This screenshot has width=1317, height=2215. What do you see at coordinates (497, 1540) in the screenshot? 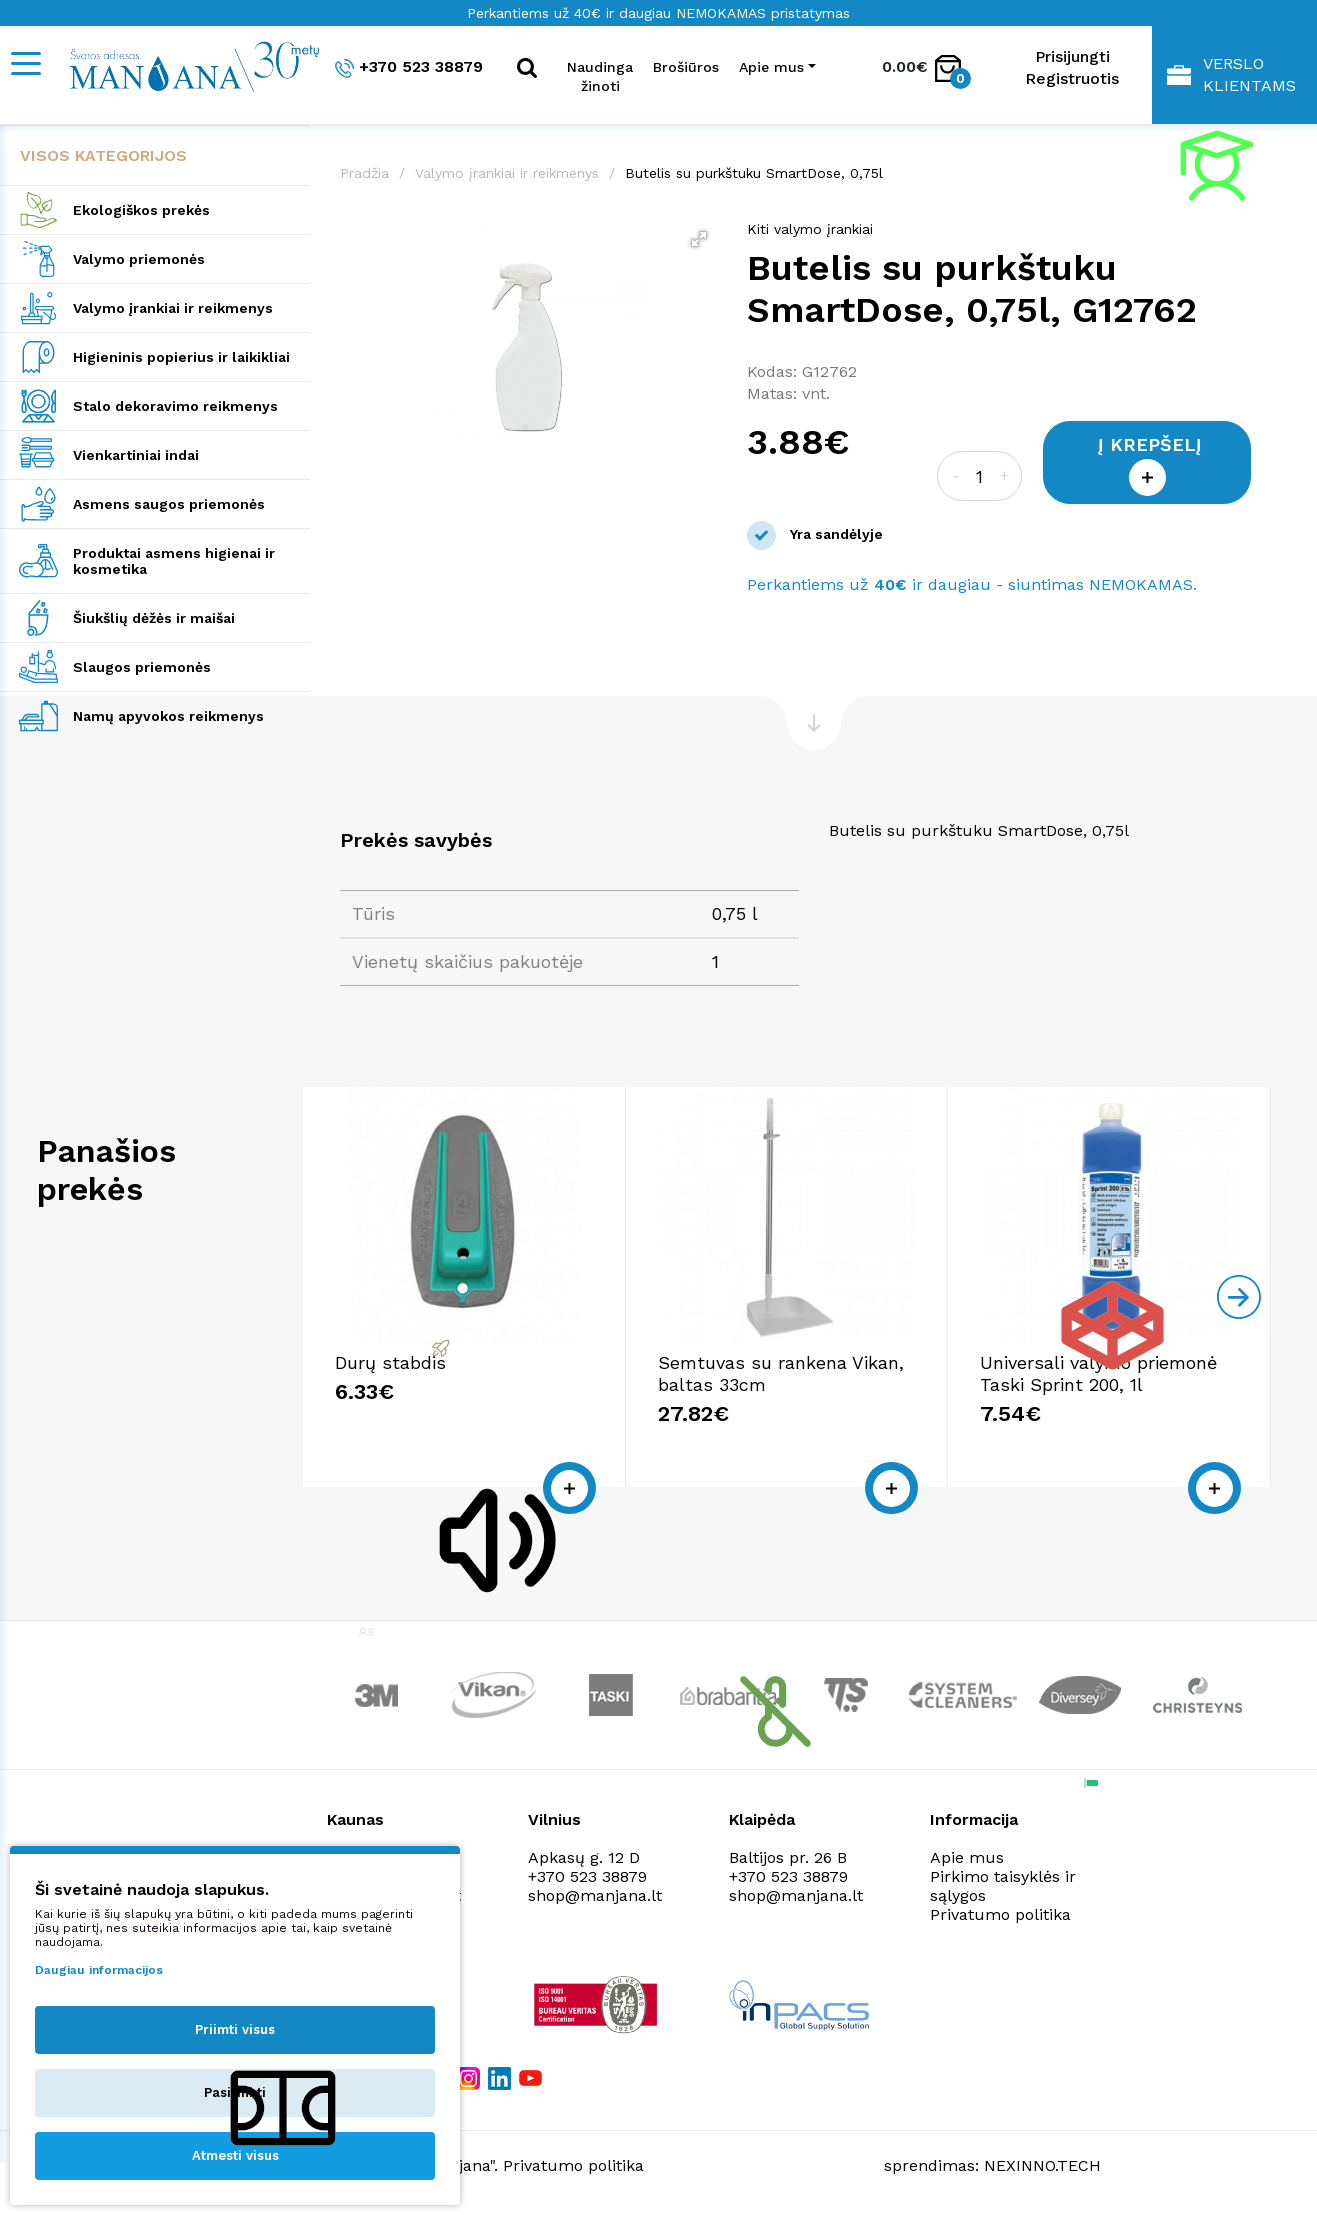
I see `adjust audio volume settings` at bounding box center [497, 1540].